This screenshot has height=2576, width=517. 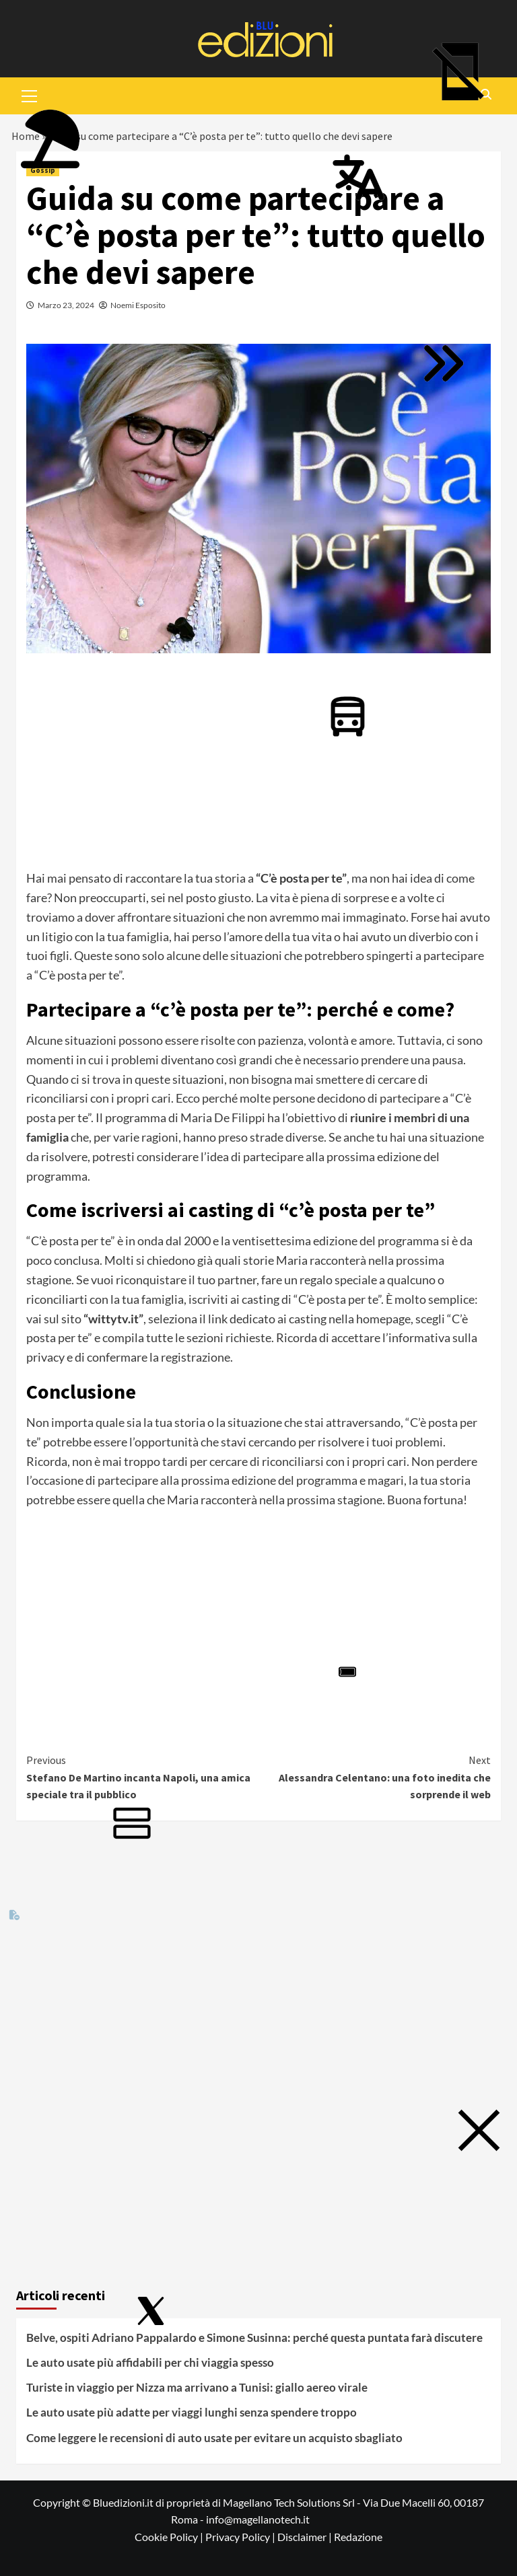 What do you see at coordinates (347, 717) in the screenshot?
I see `get bus directions or routes` at bounding box center [347, 717].